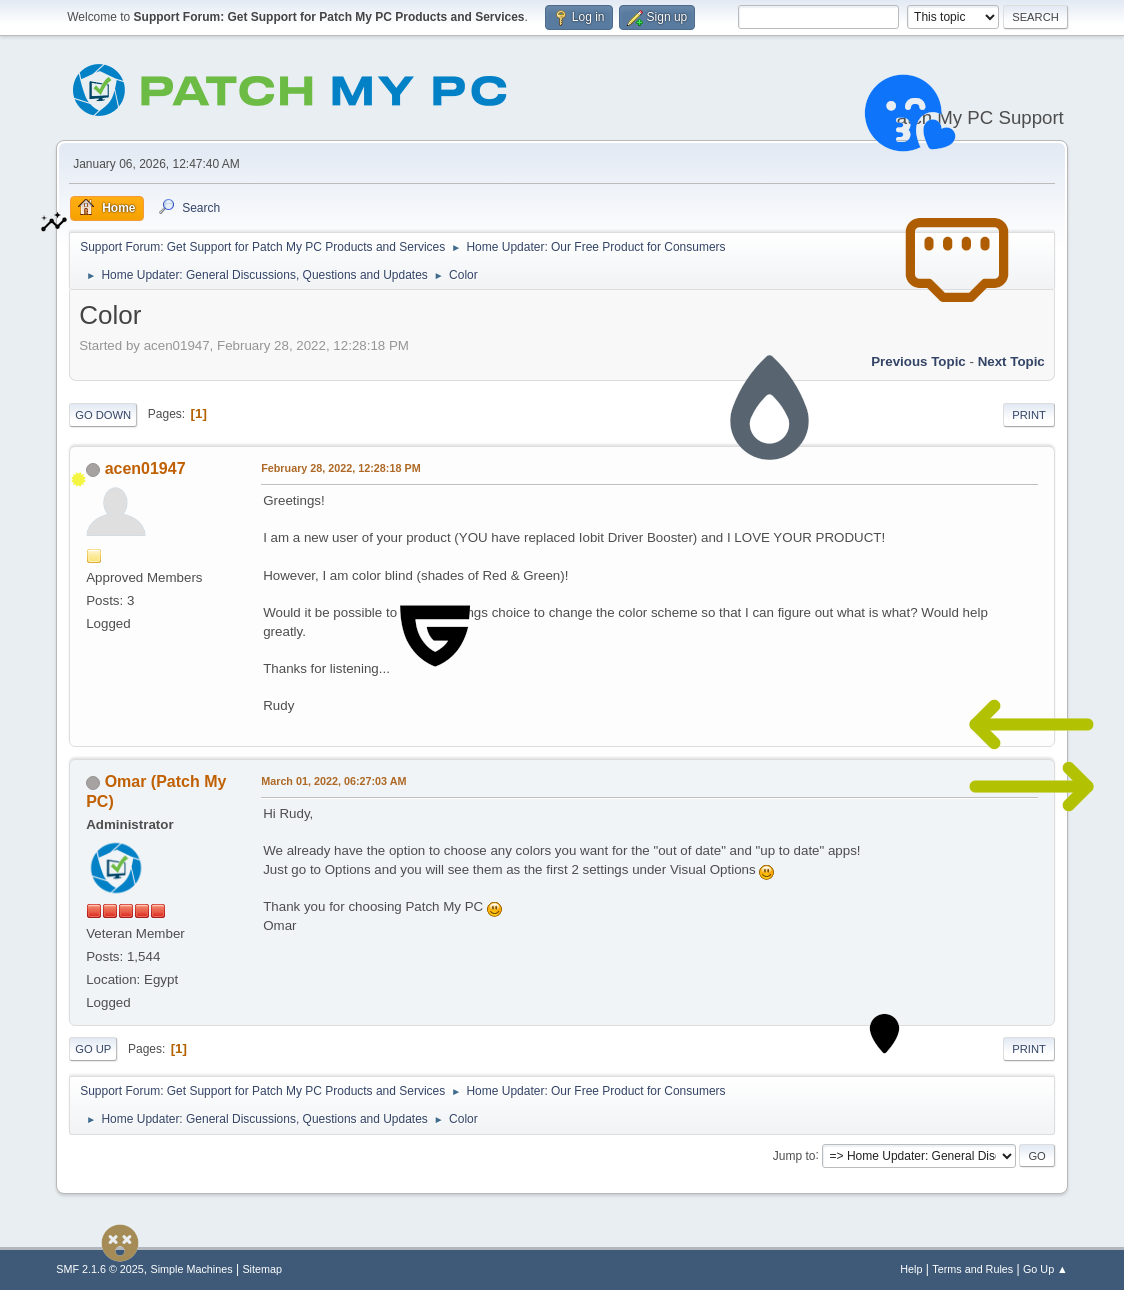 This screenshot has width=1124, height=1290. I want to click on open the Guilded app, so click(435, 636).